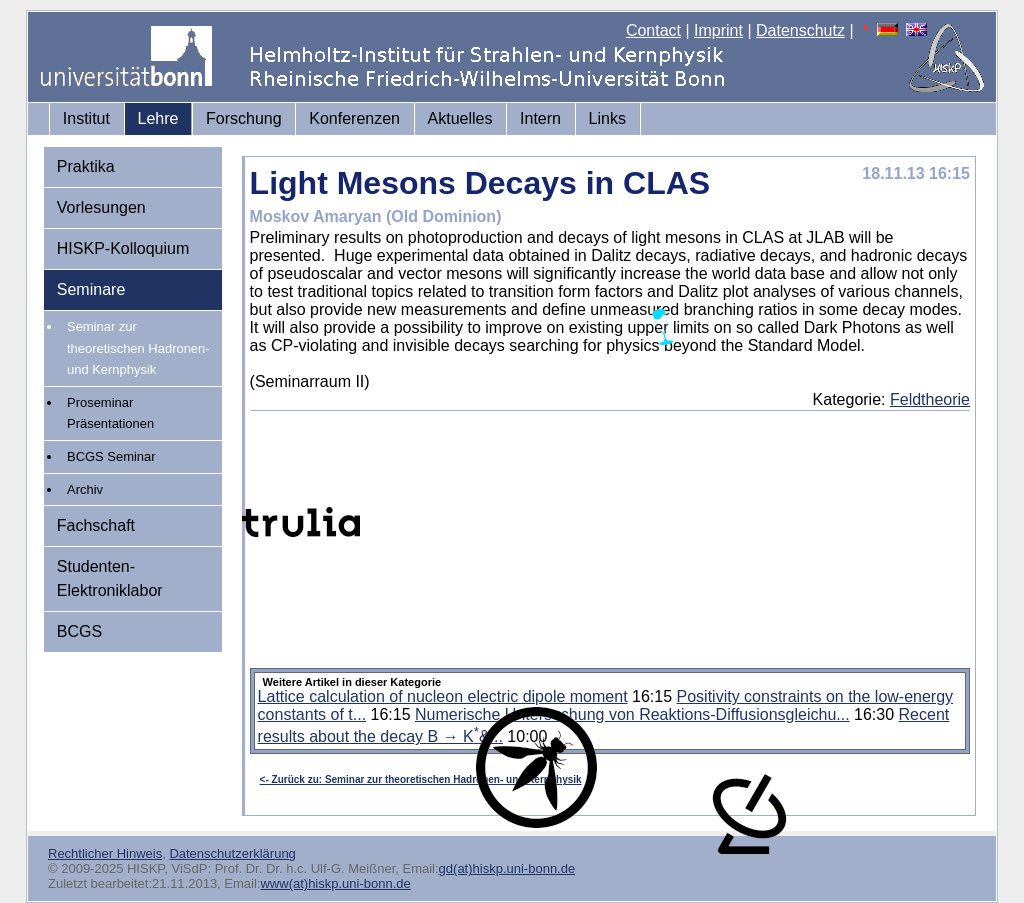  Describe the element at coordinates (536, 767) in the screenshot. I see `OWASP (Open Web Application Security Project) logo` at that location.